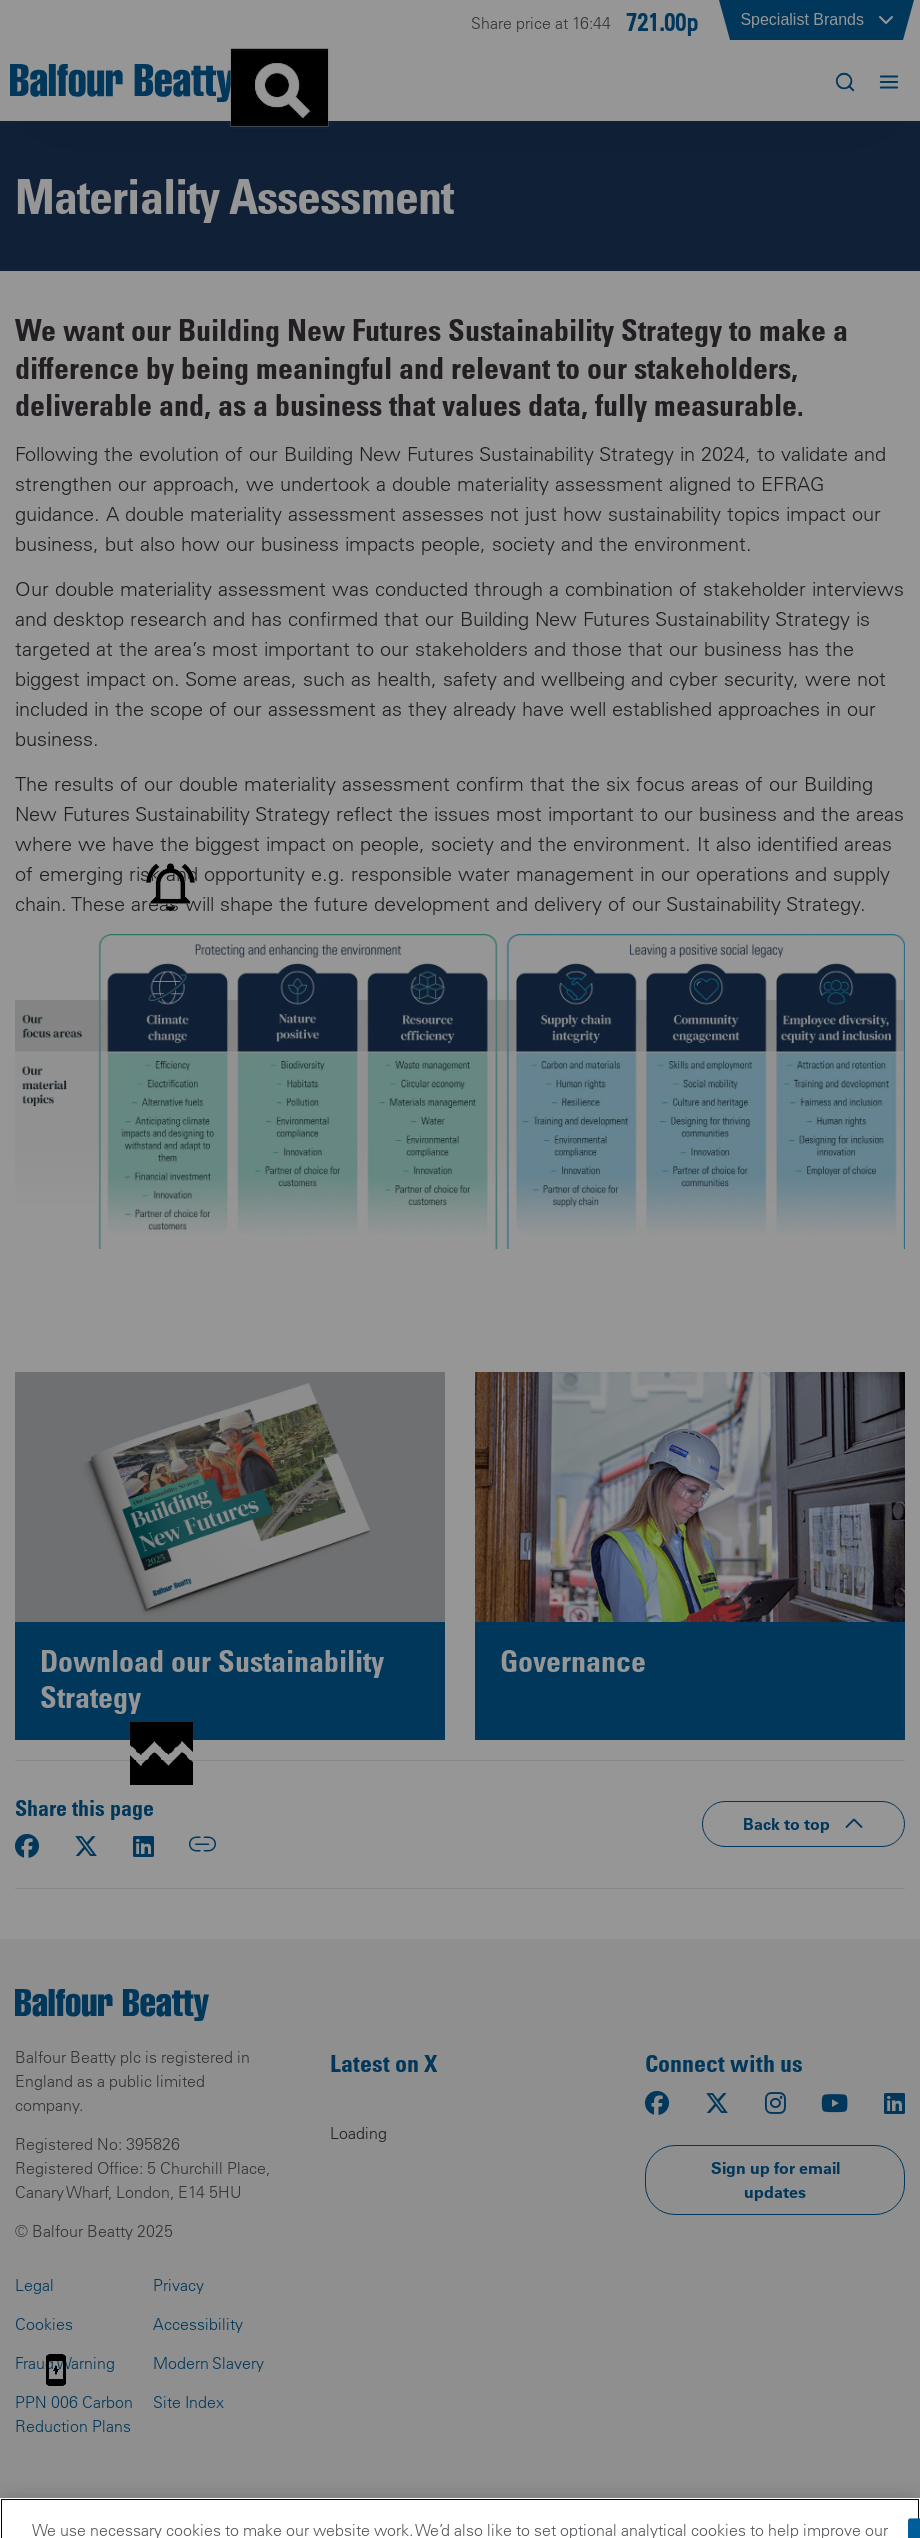  Describe the element at coordinates (170, 886) in the screenshot. I see `indicates new or active notifications` at that location.